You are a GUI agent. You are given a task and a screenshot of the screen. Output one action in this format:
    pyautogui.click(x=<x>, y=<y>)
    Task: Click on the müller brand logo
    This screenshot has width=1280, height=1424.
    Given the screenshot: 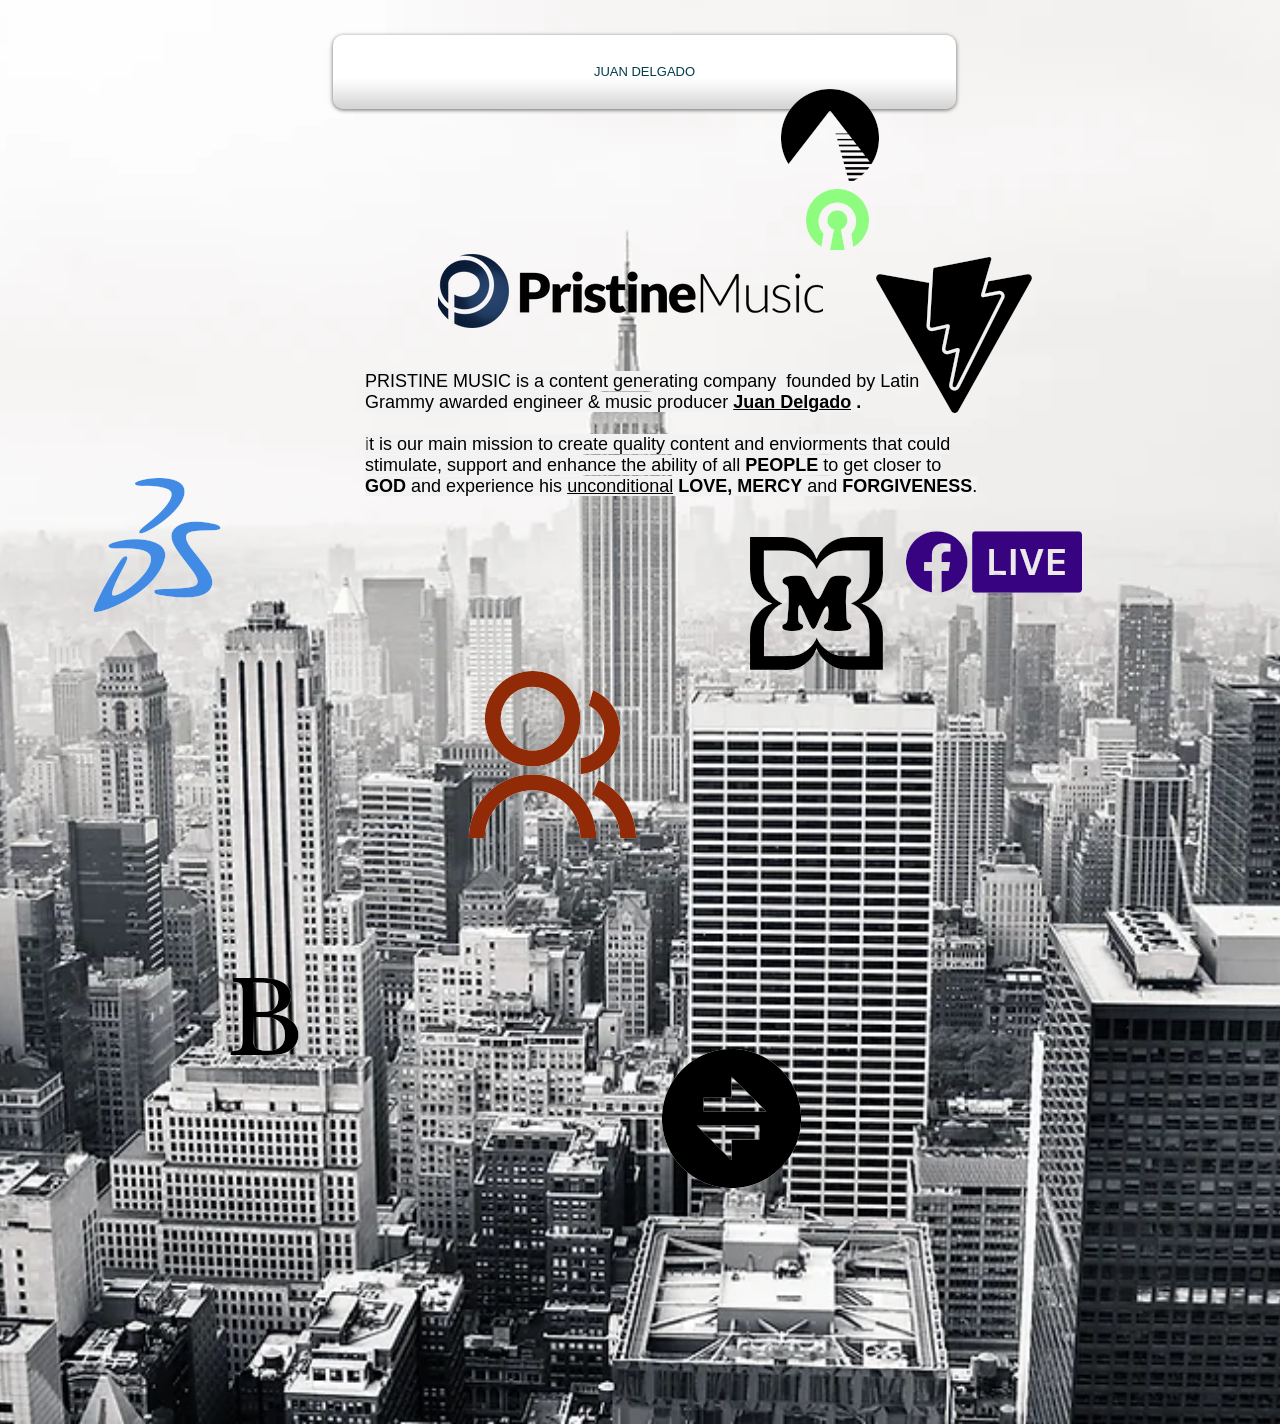 What is the action you would take?
    pyautogui.click(x=816, y=603)
    